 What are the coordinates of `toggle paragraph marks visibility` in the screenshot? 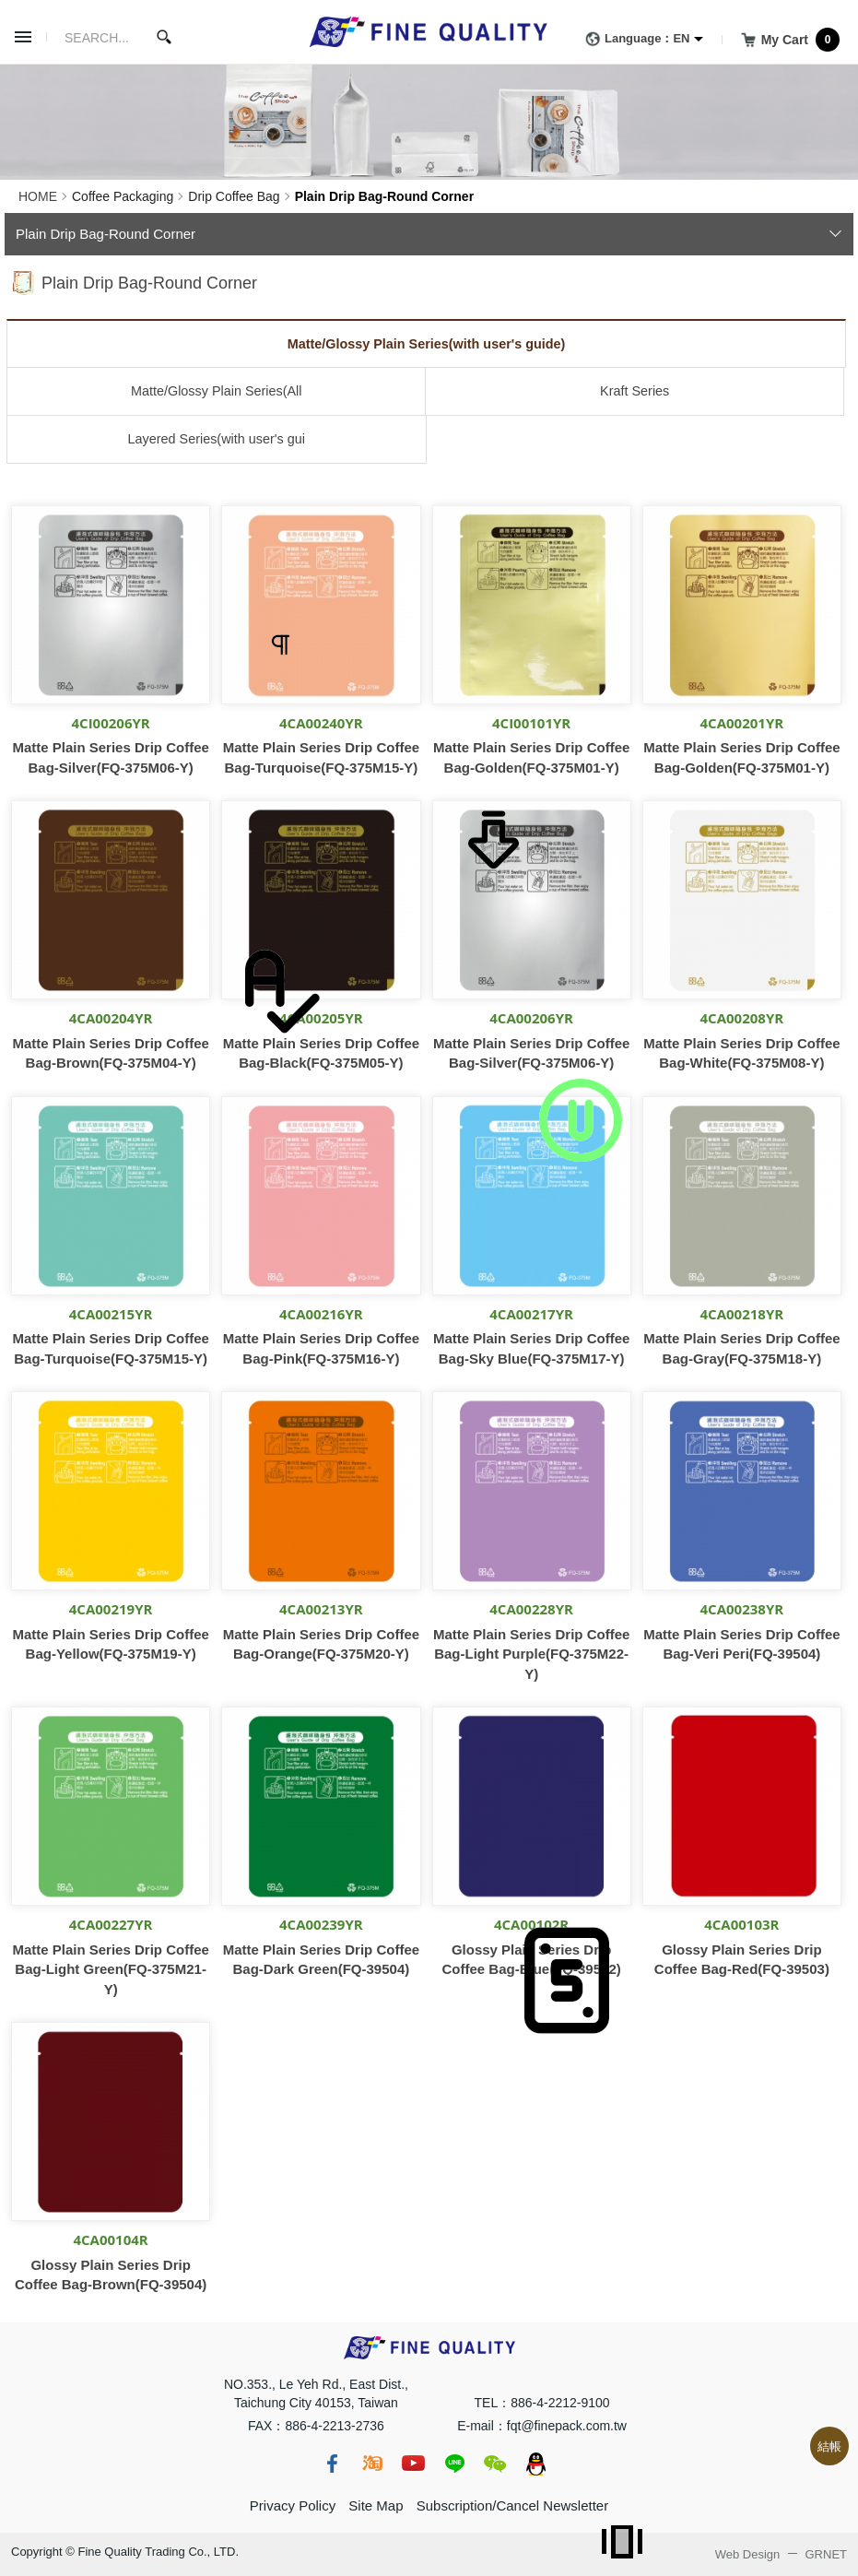 It's located at (280, 644).